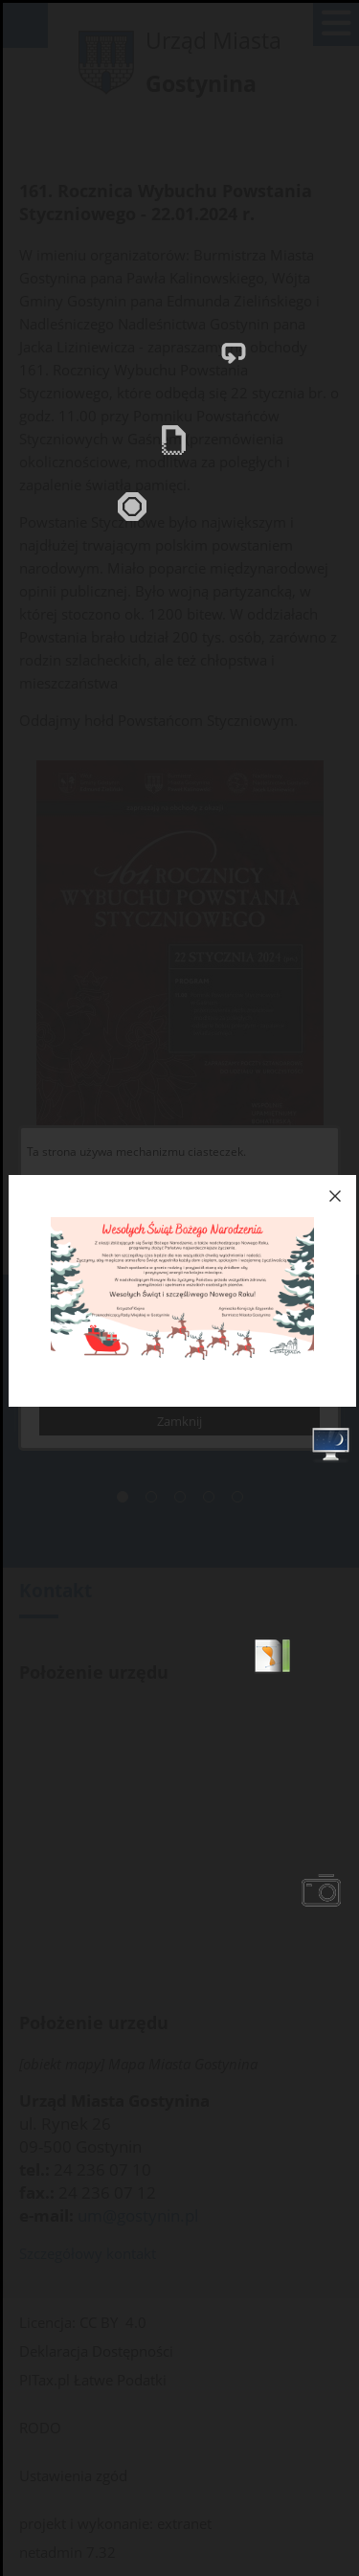  Describe the element at coordinates (173, 439) in the screenshot. I see `access your templates folder` at that location.